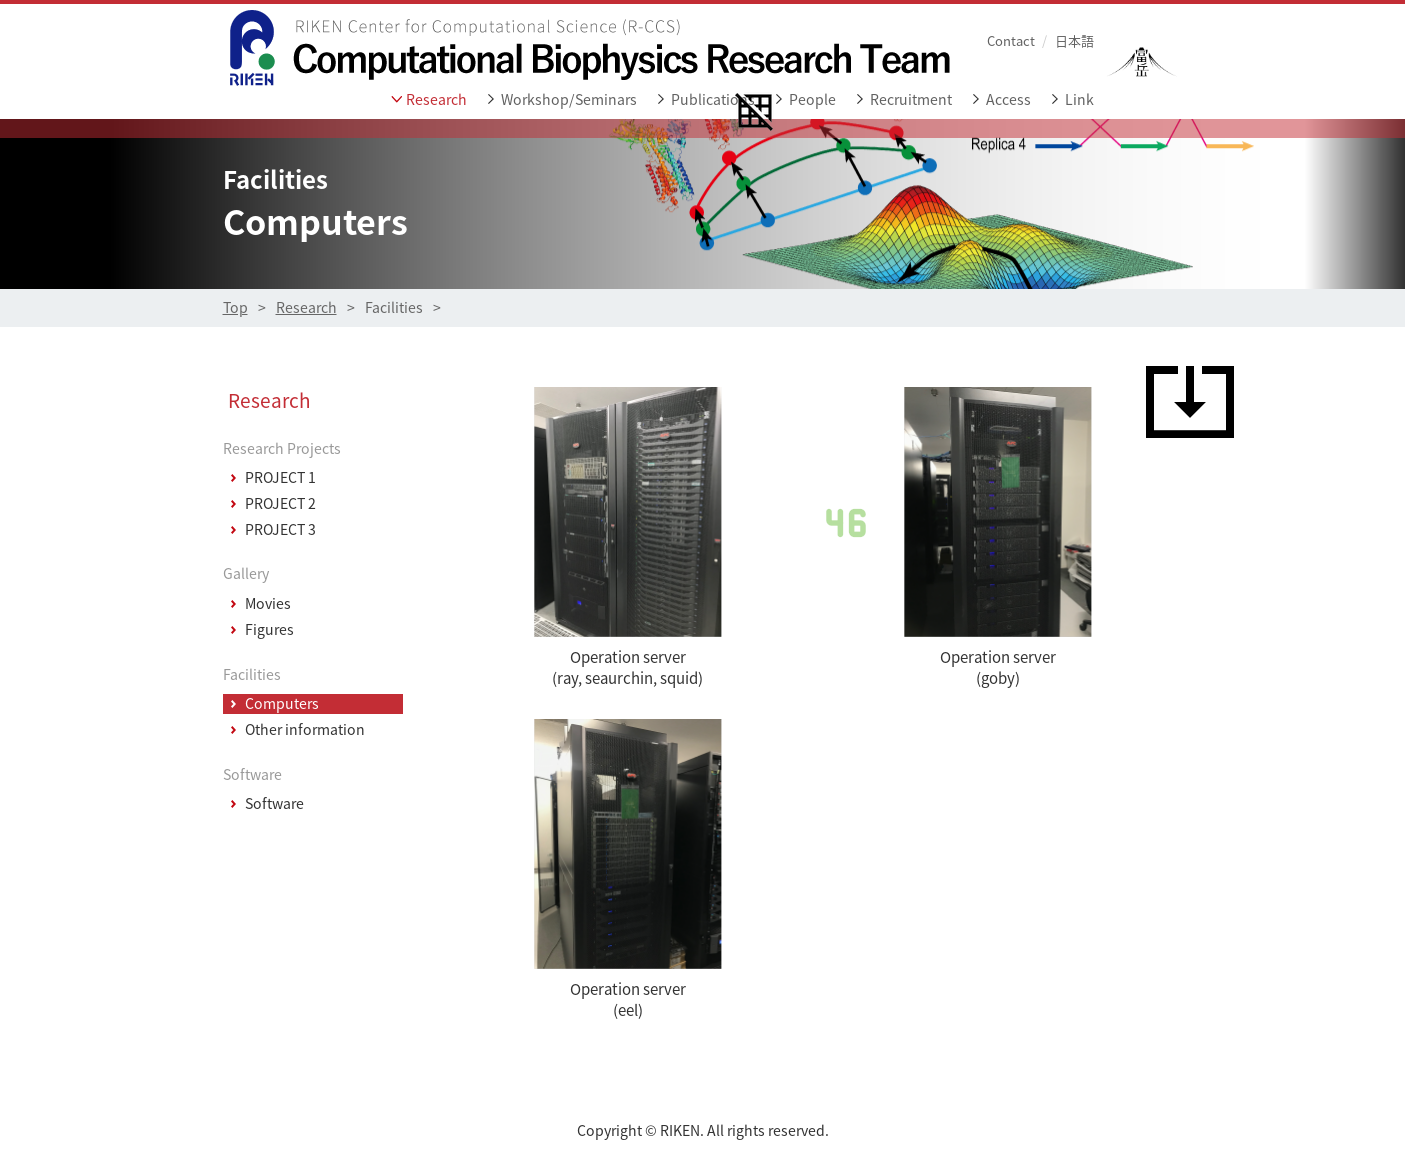 The height and width of the screenshot is (1153, 1405). Describe the element at coordinates (1190, 402) in the screenshot. I see `download or install a system update` at that location.